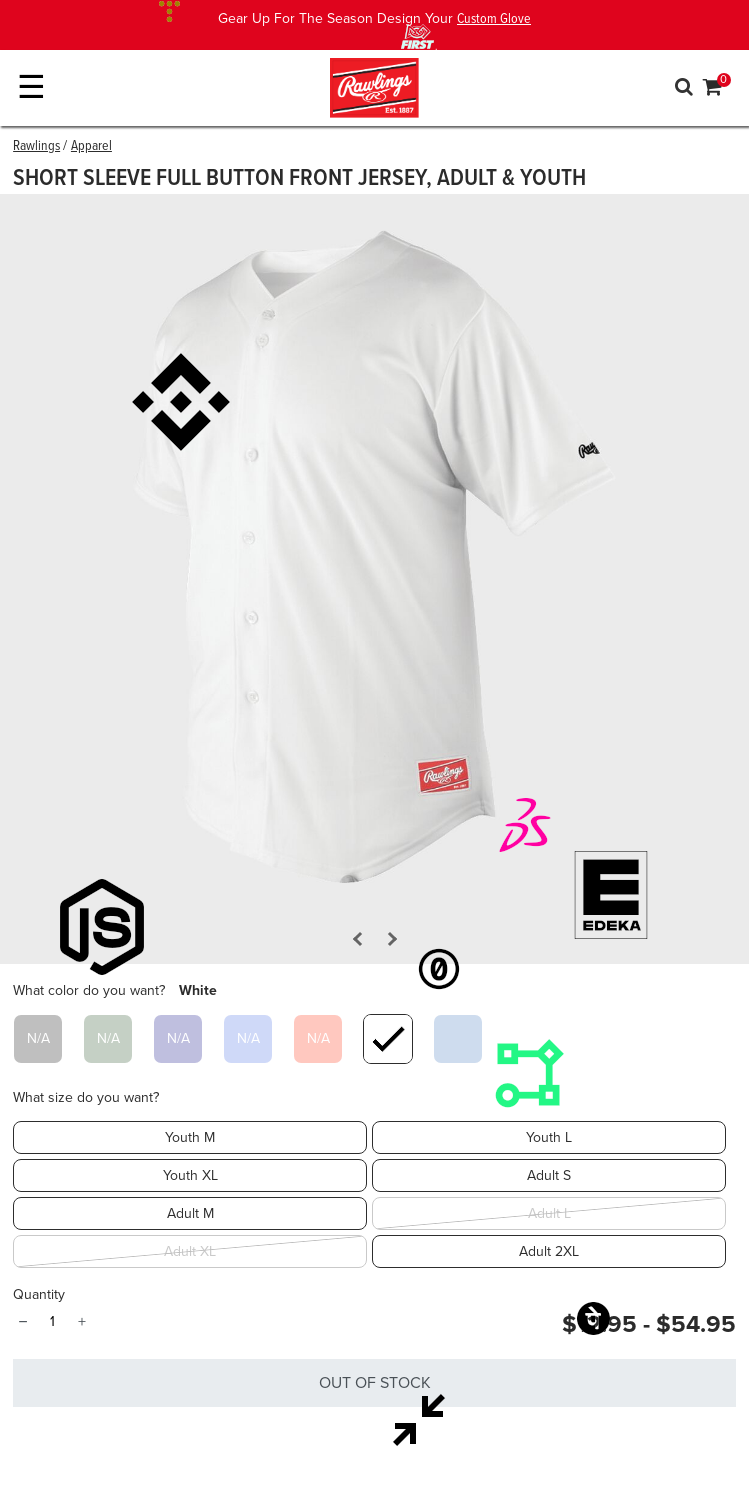  What do you see at coordinates (528, 1074) in the screenshot?
I see `create or edit a flowchart` at bounding box center [528, 1074].